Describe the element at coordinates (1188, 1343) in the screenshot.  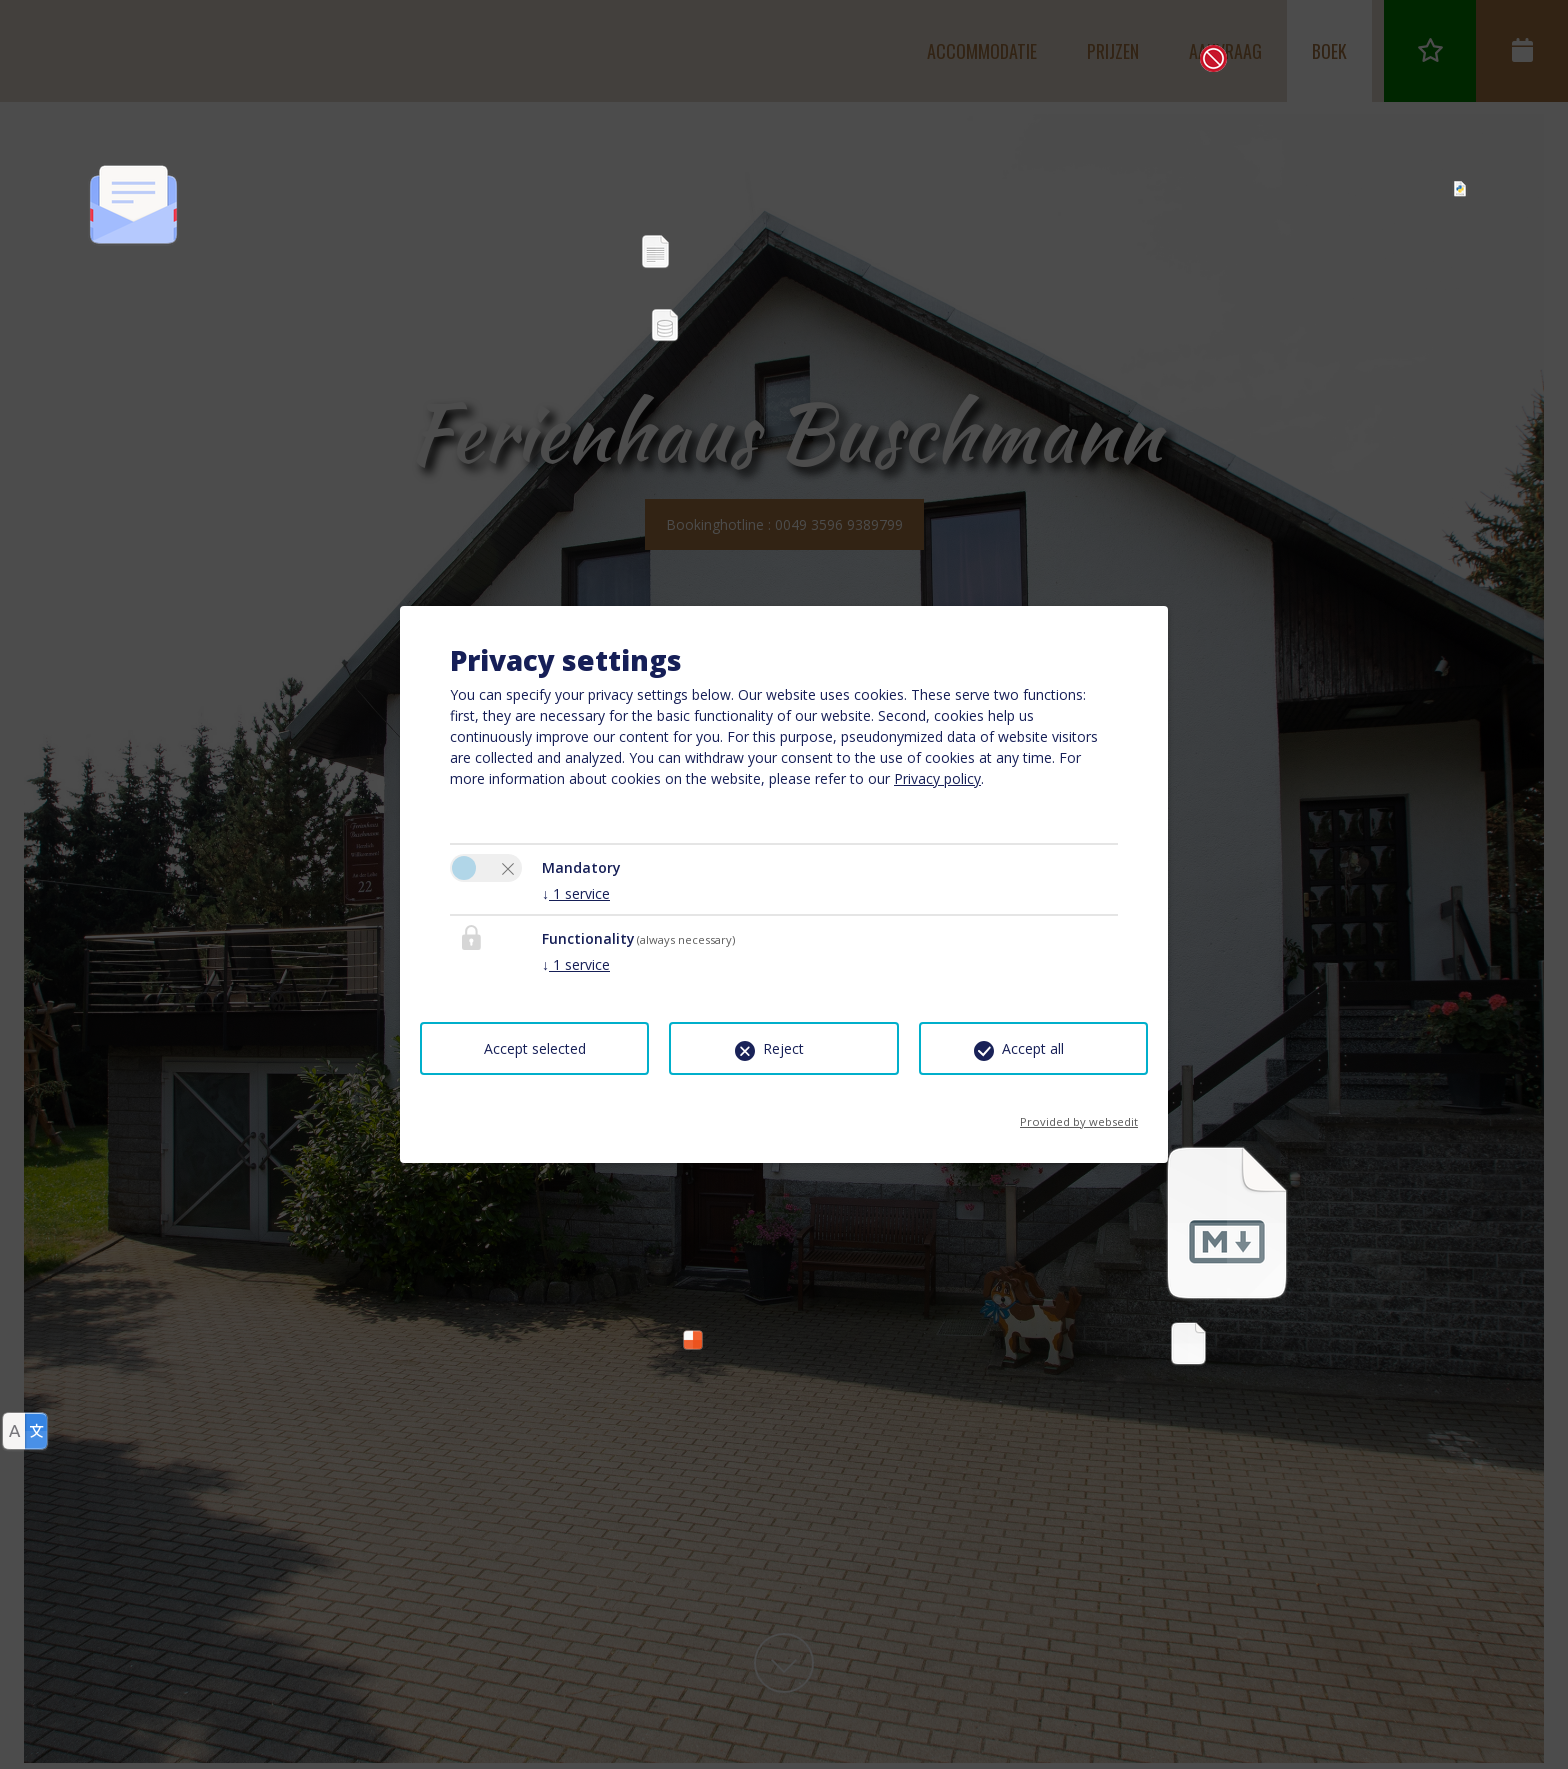
I see `preview a text file before opening` at that location.